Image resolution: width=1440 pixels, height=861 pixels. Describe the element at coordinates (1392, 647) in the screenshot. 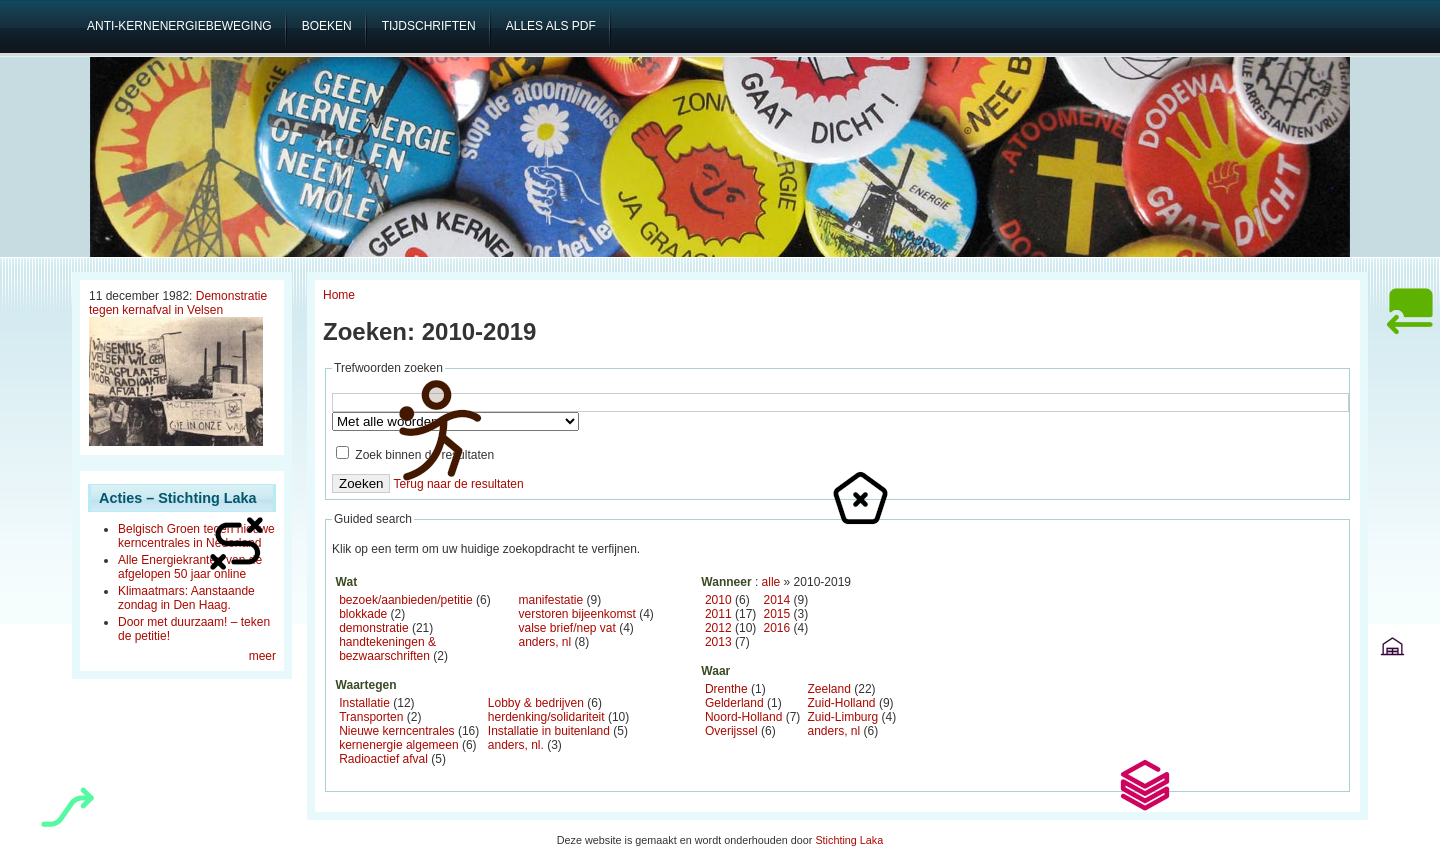

I see `access garage or parking settings` at that location.